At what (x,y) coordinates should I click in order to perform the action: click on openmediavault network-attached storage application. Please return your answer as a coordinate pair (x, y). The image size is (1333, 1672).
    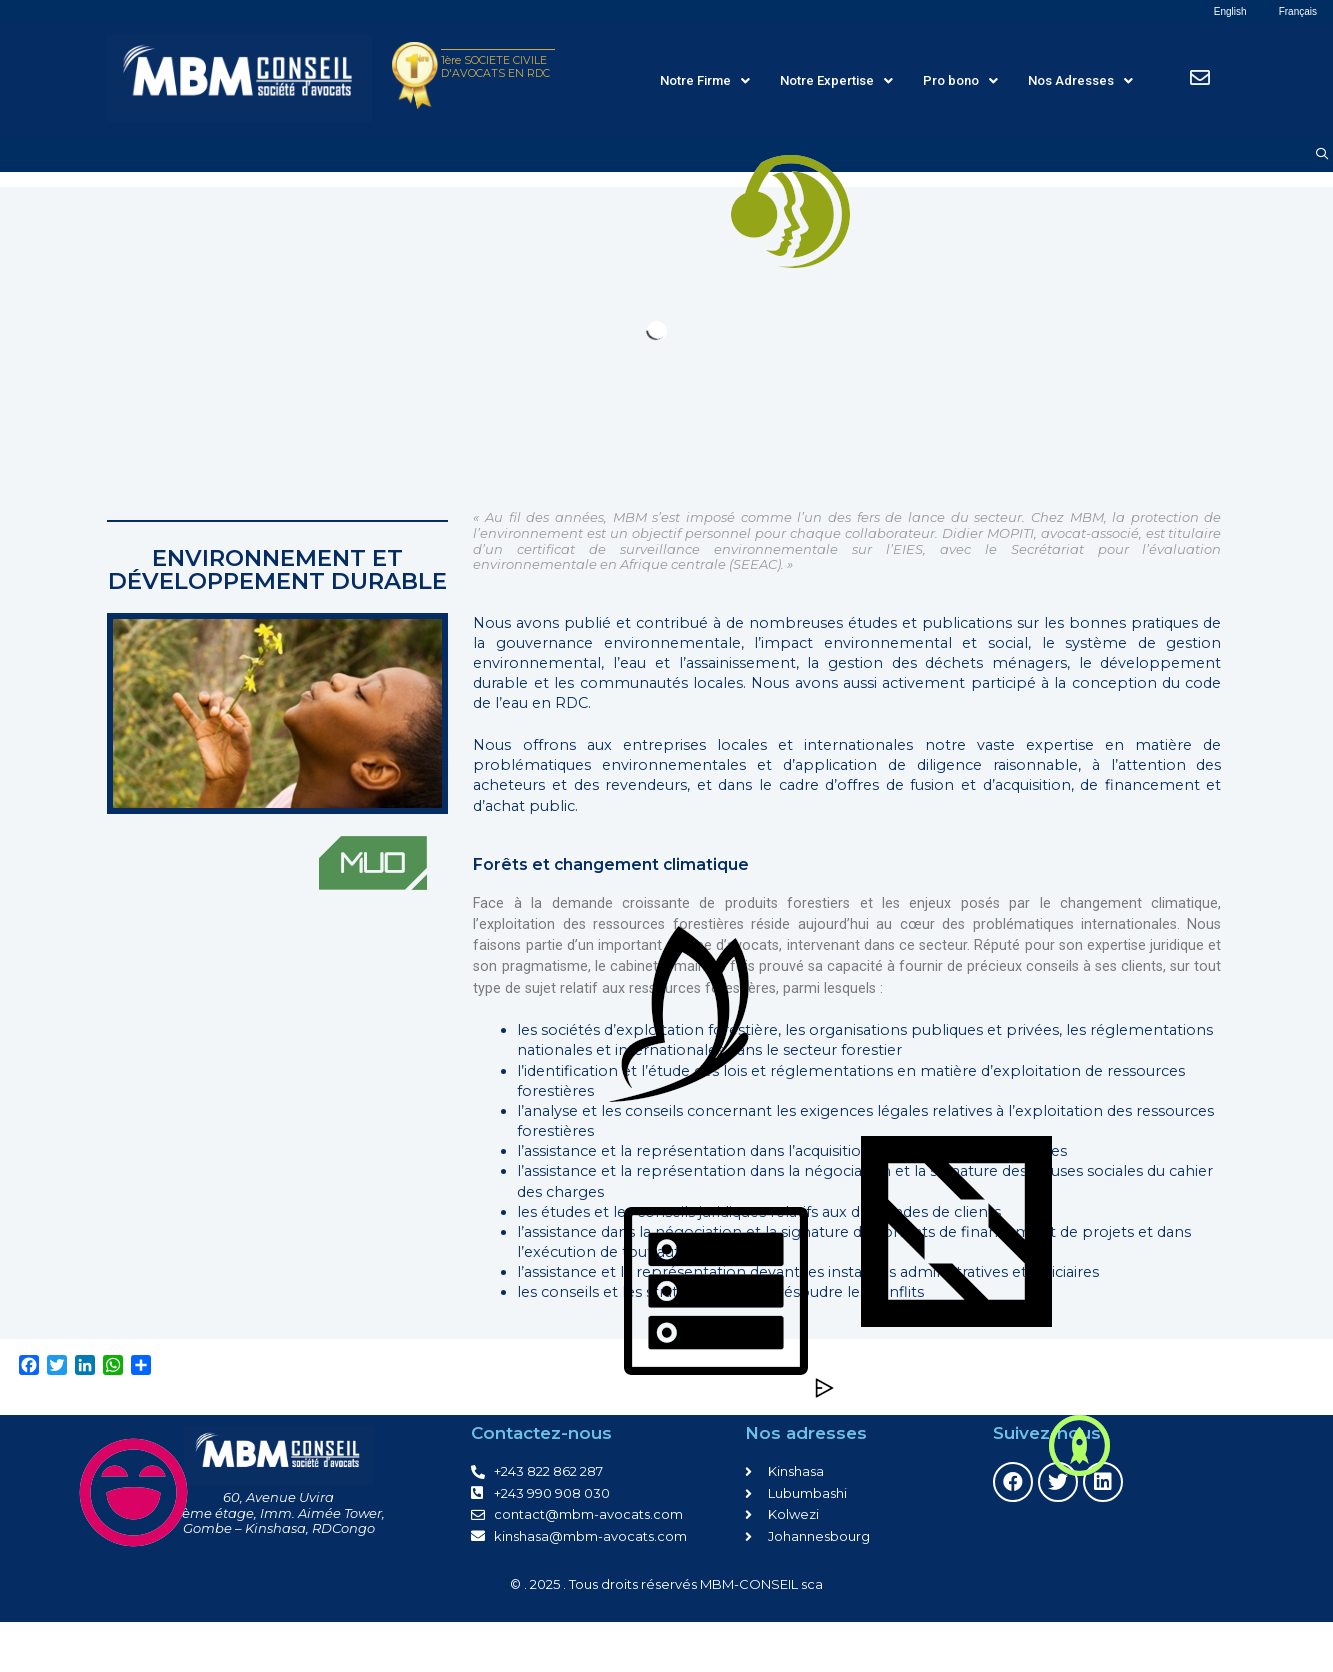
    Looking at the image, I should click on (716, 1291).